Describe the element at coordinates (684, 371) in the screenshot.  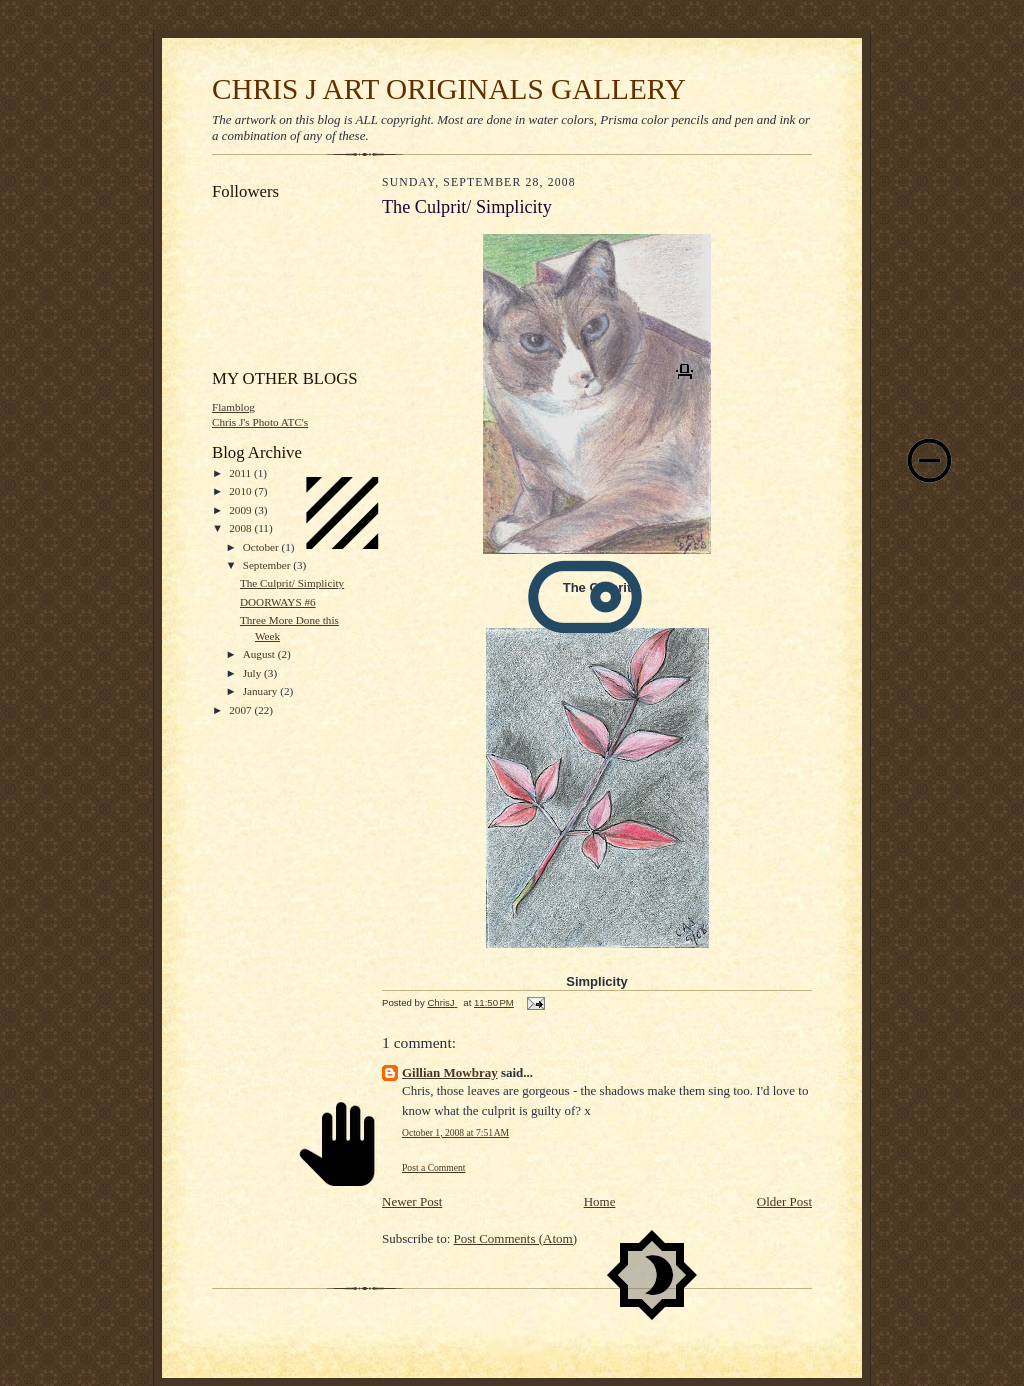
I see `view or select your seat assignment` at that location.